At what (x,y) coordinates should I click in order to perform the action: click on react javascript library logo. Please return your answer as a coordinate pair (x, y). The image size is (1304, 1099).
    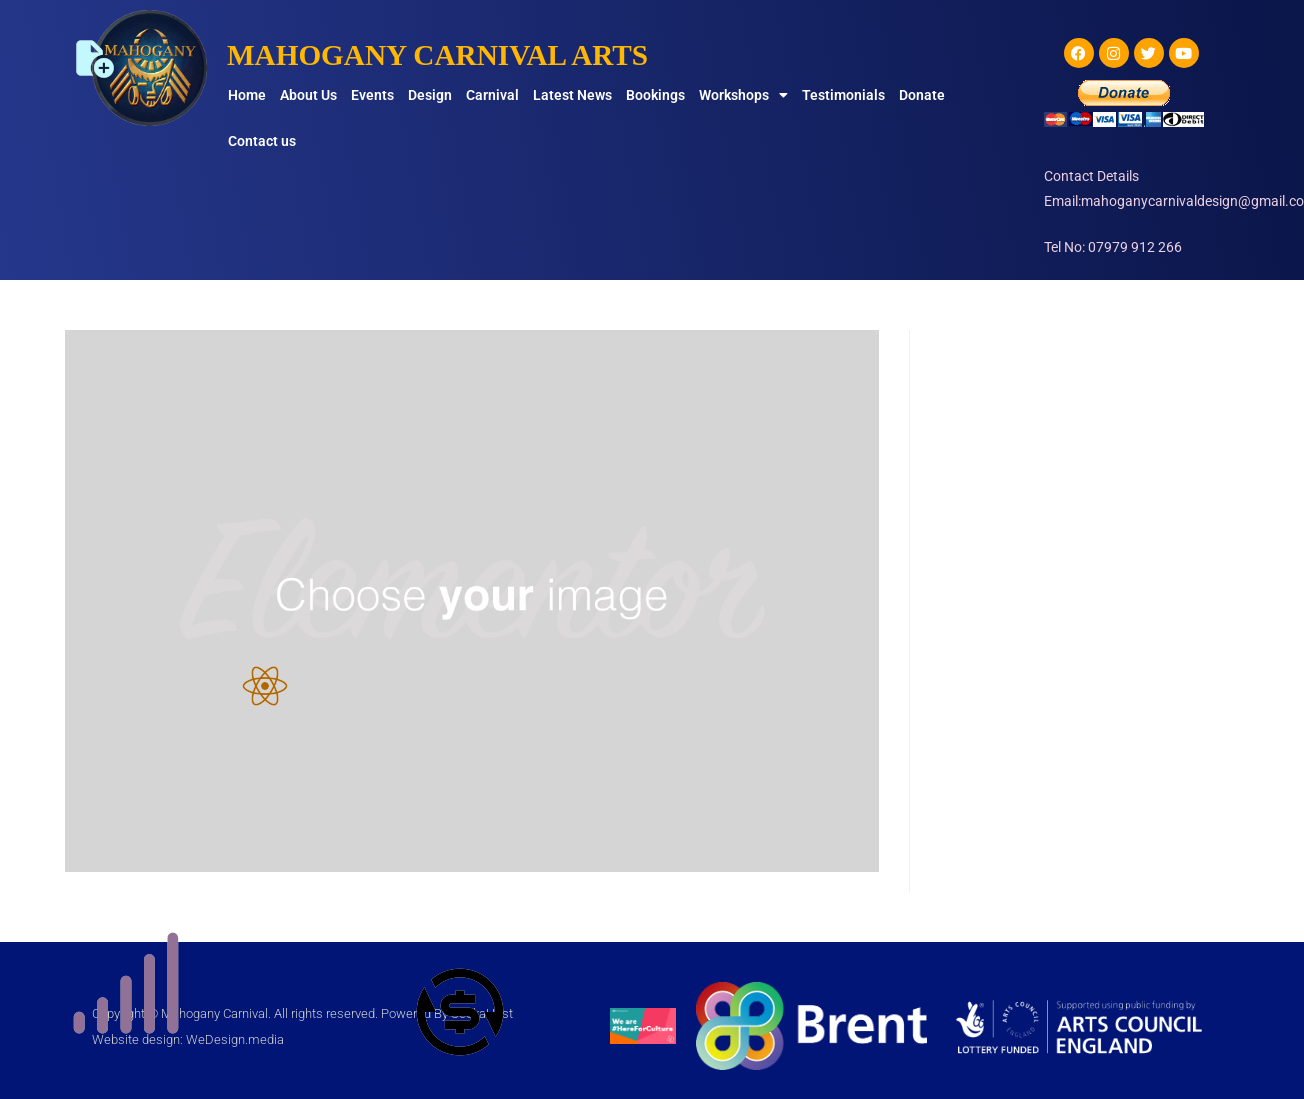
    Looking at the image, I should click on (265, 686).